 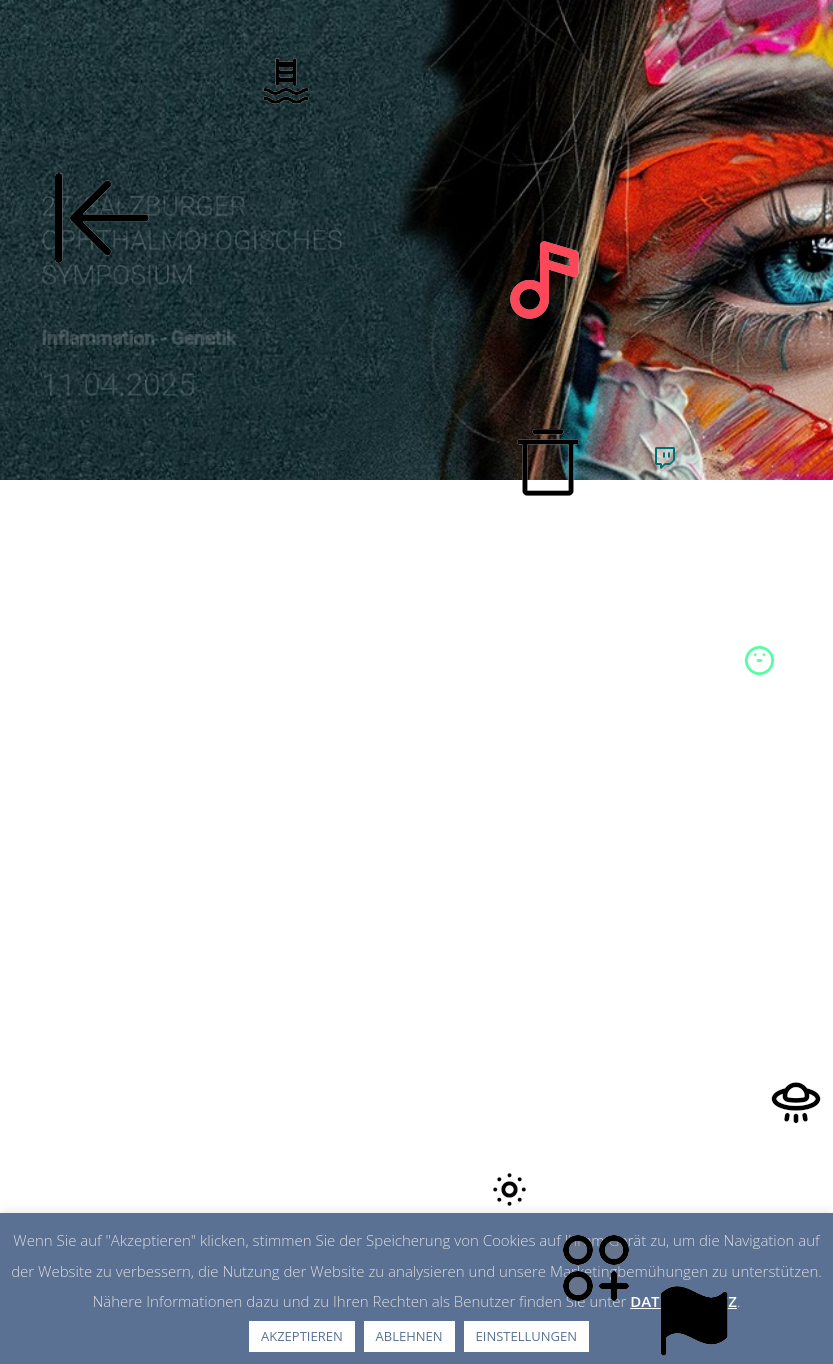 What do you see at coordinates (665, 458) in the screenshot?
I see `open Twitch app` at bounding box center [665, 458].